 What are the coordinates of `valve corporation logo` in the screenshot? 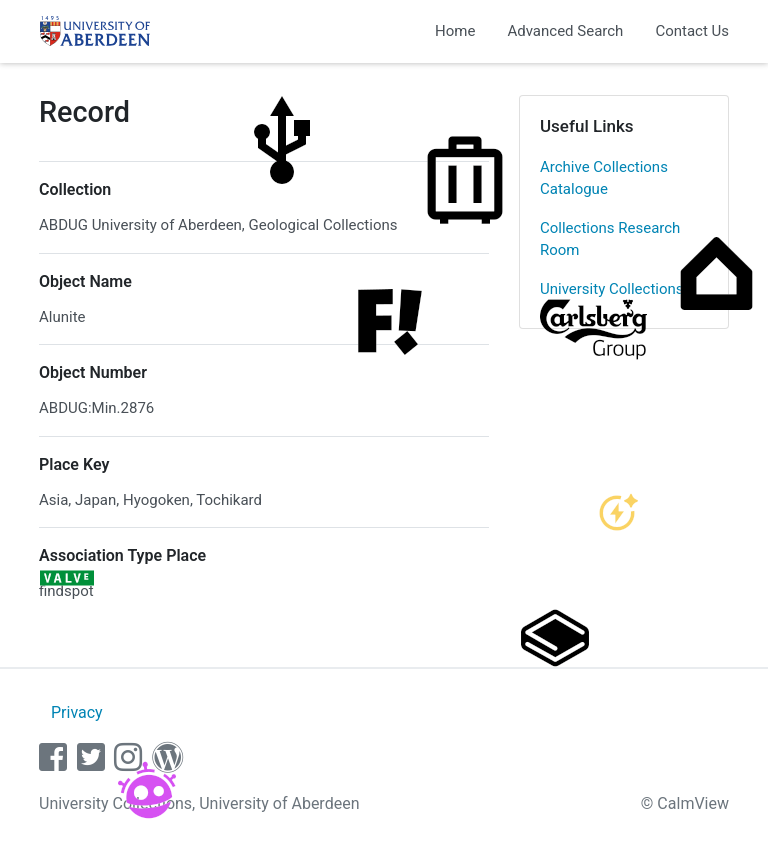 It's located at (67, 578).